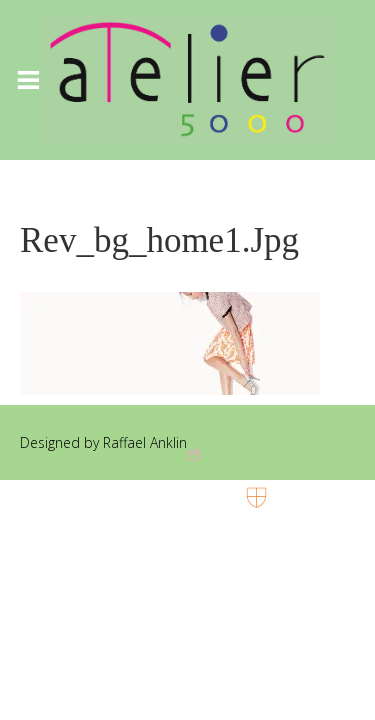 The width and height of the screenshot is (375, 720). What do you see at coordinates (256, 496) in the screenshot?
I see `view security or protection settings` at bounding box center [256, 496].